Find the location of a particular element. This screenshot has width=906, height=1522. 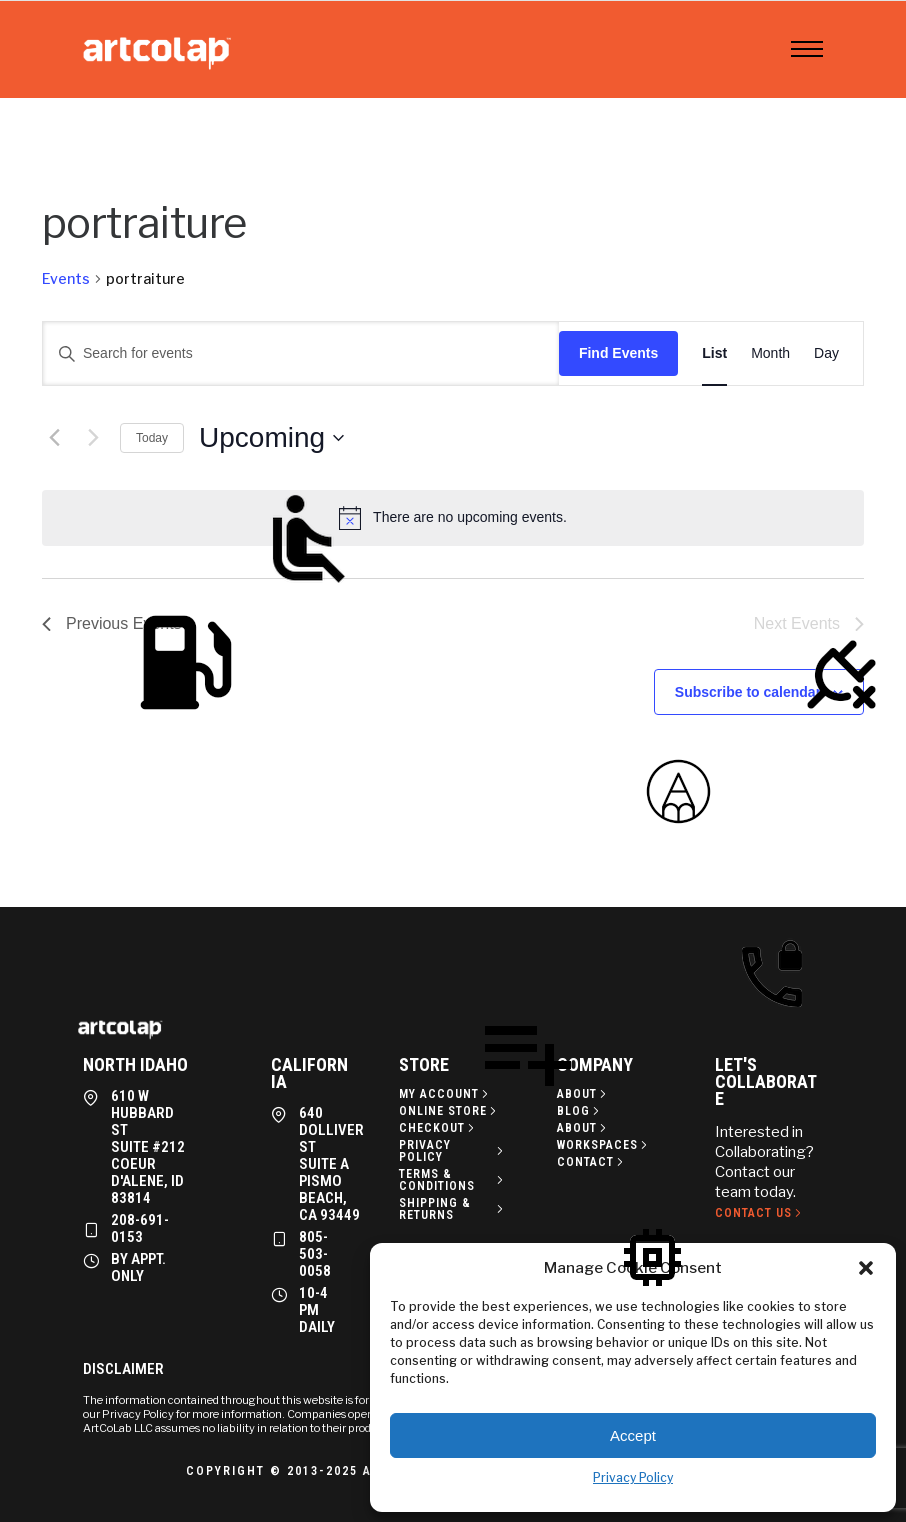

phone is locked or secured is located at coordinates (772, 977).